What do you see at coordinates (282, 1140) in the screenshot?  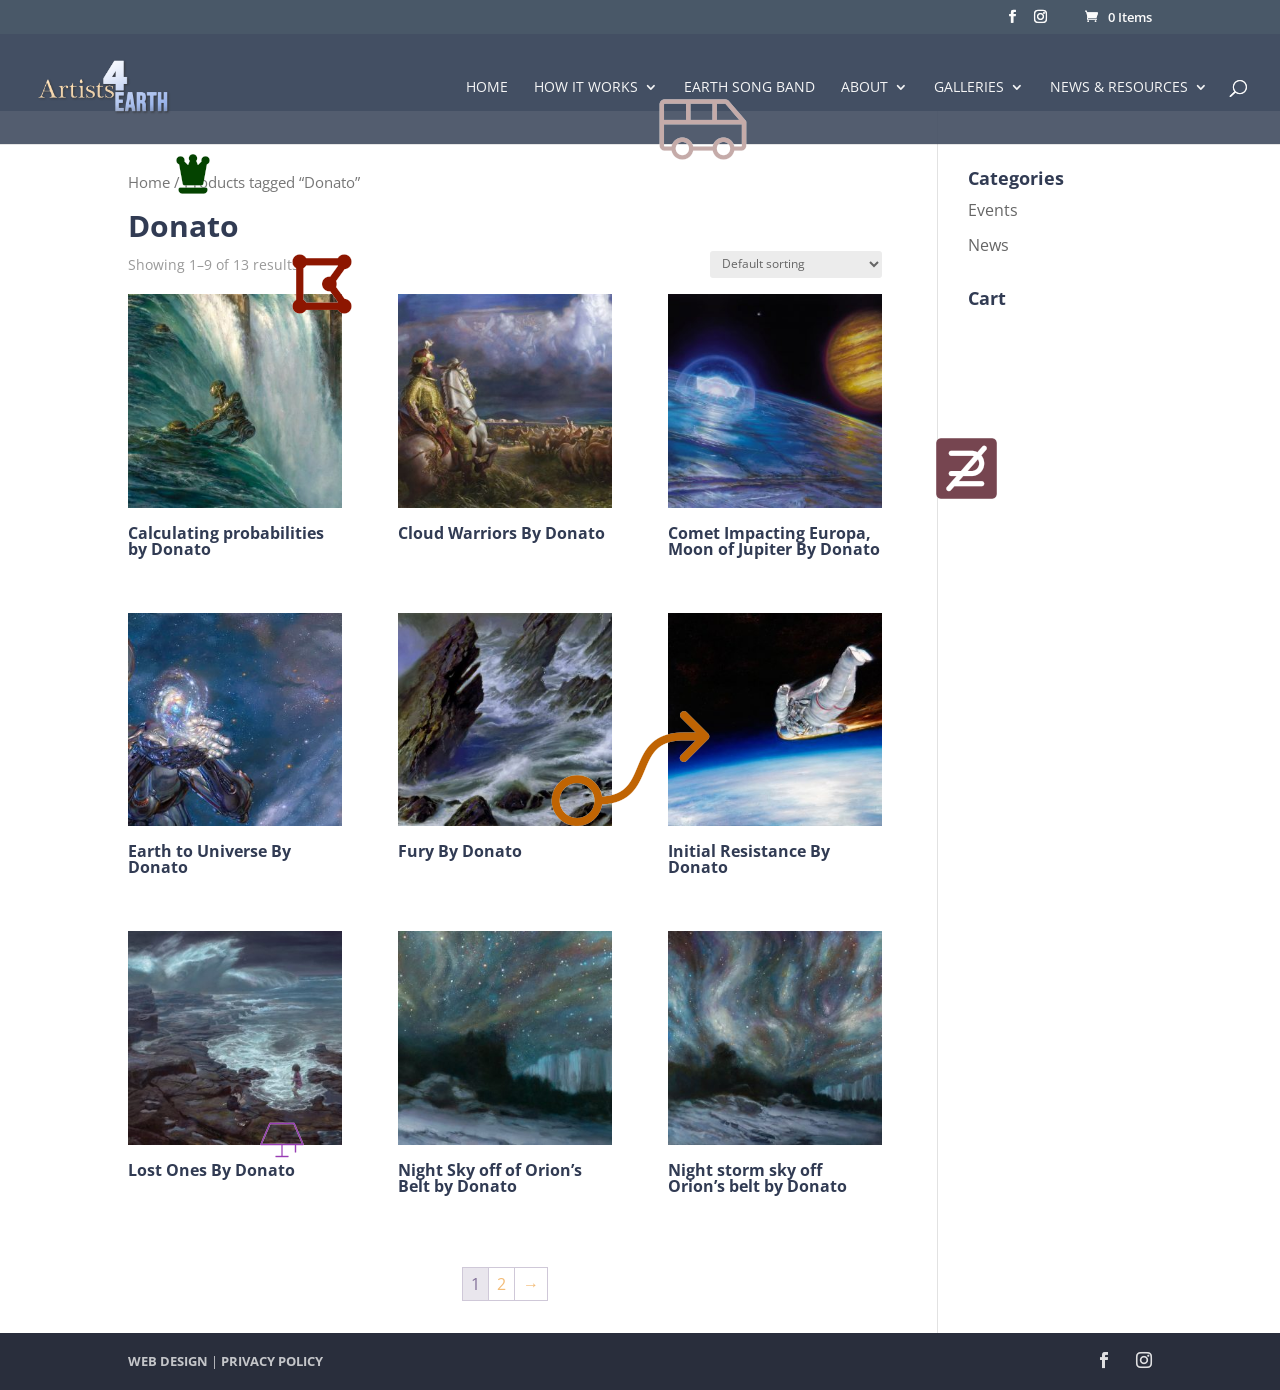 I see `toggle desk lamp or reading light` at bounding box center [282, 1140].